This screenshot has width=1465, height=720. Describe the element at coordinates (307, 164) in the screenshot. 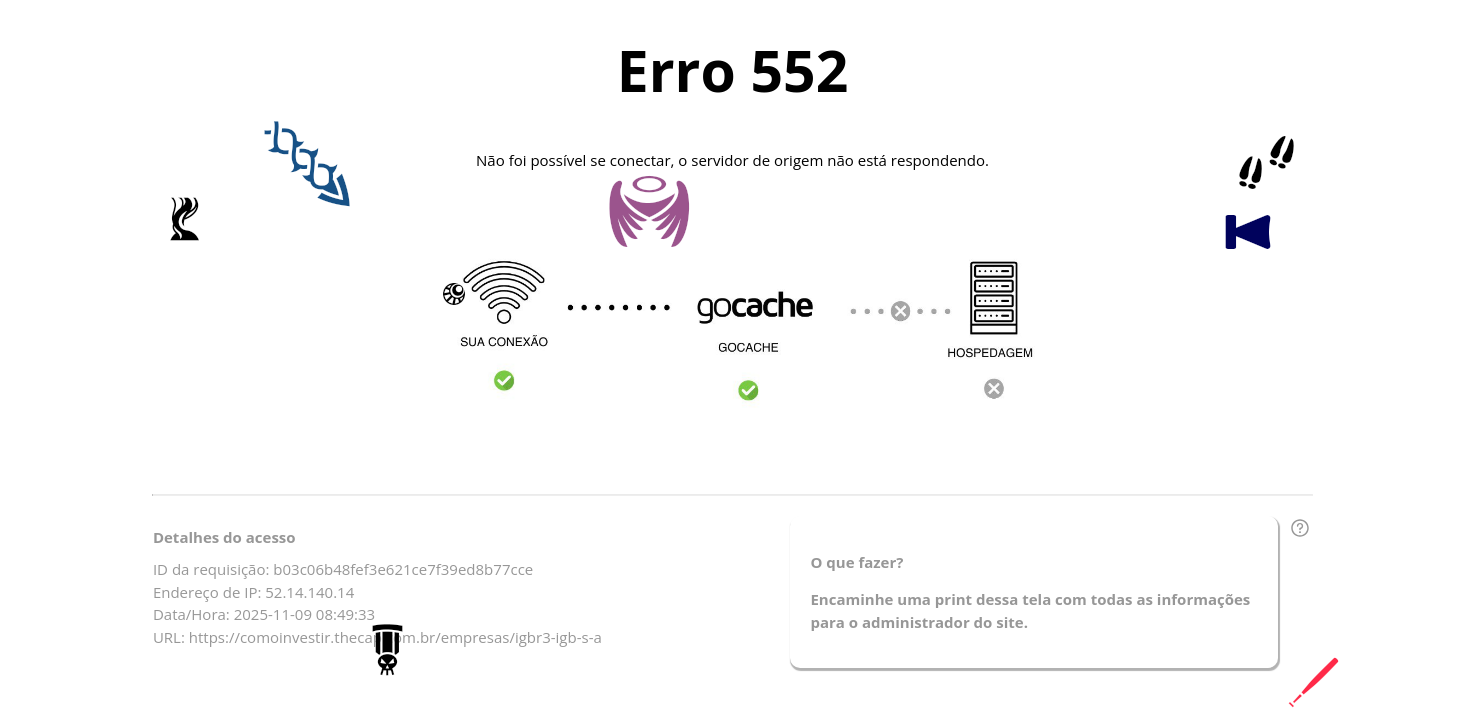

I see `select a thorn or vine-based attack ability` at that location.